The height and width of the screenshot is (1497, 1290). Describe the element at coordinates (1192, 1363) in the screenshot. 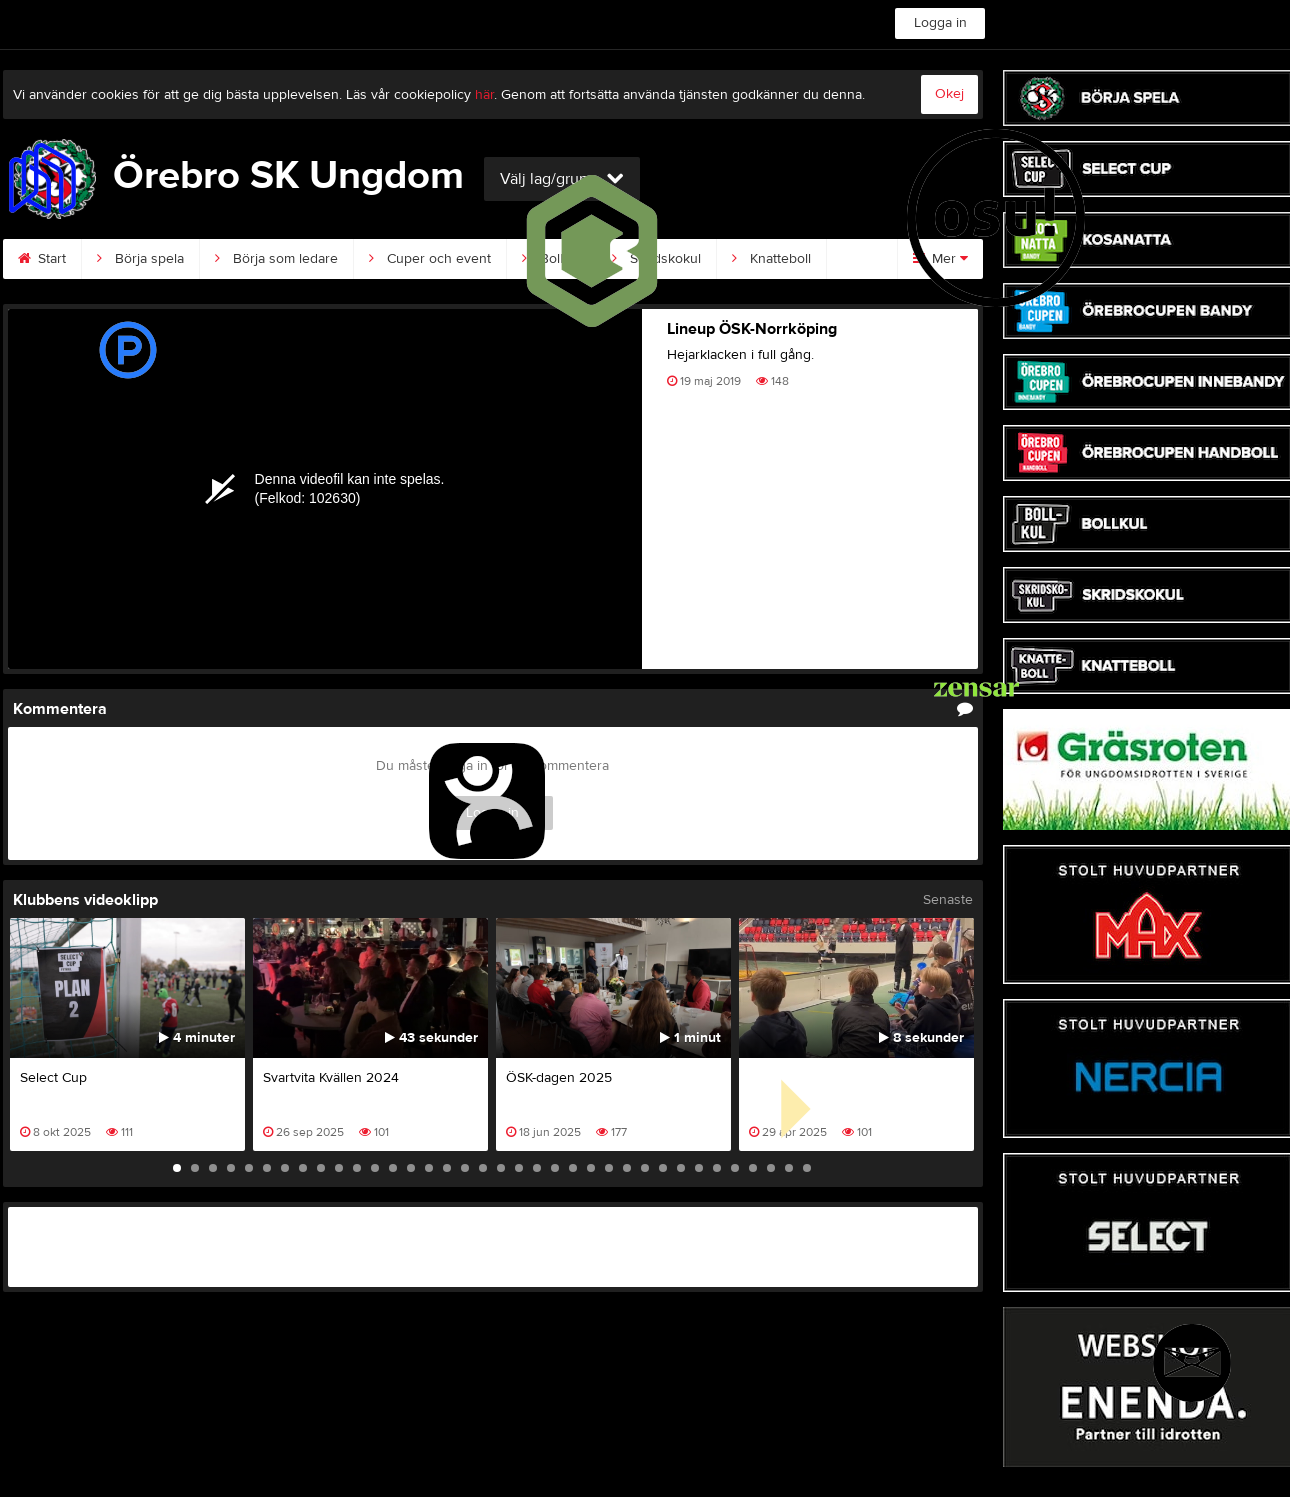

I see `open invoice ninja app` at that location.